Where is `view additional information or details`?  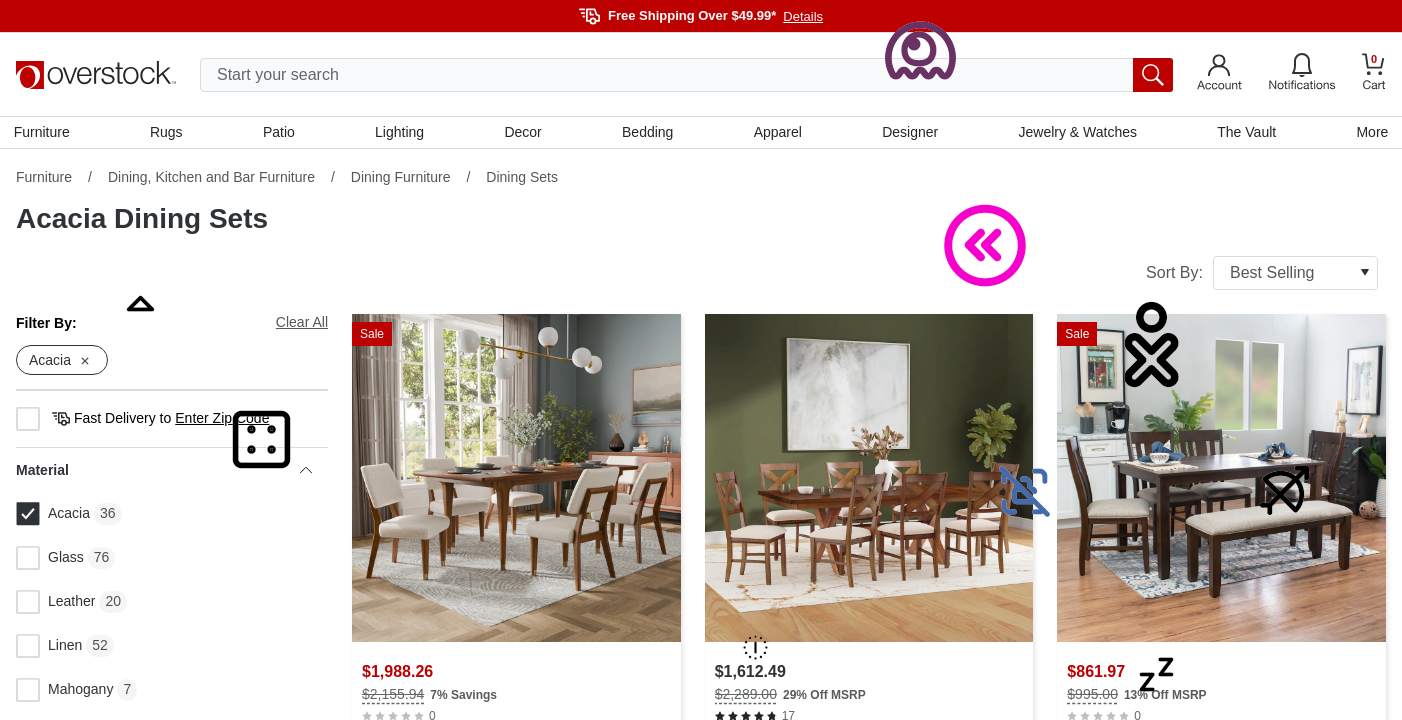 view additional information or details is located at coordinates (755, 647).